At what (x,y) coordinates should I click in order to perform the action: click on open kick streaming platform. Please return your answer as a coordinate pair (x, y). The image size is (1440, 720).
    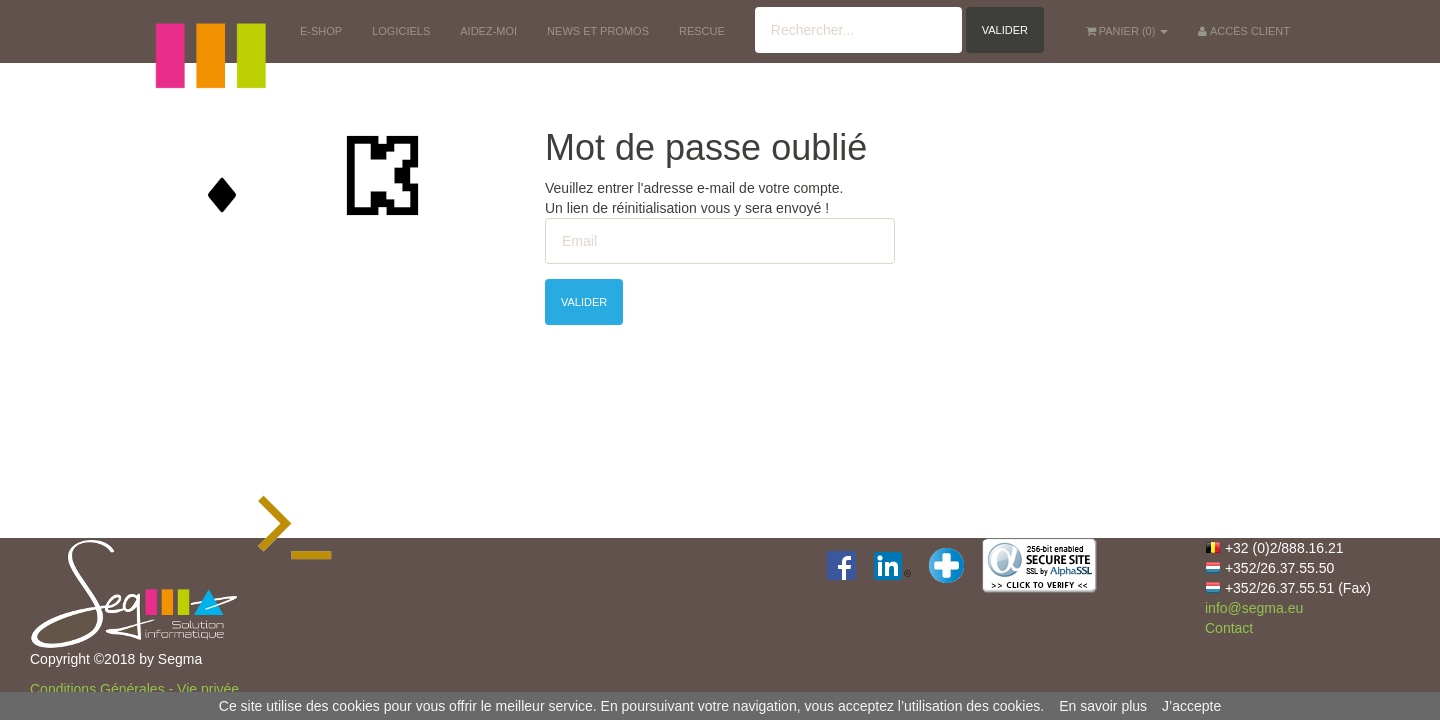
    Looking at the image, I should click on (382, 175).